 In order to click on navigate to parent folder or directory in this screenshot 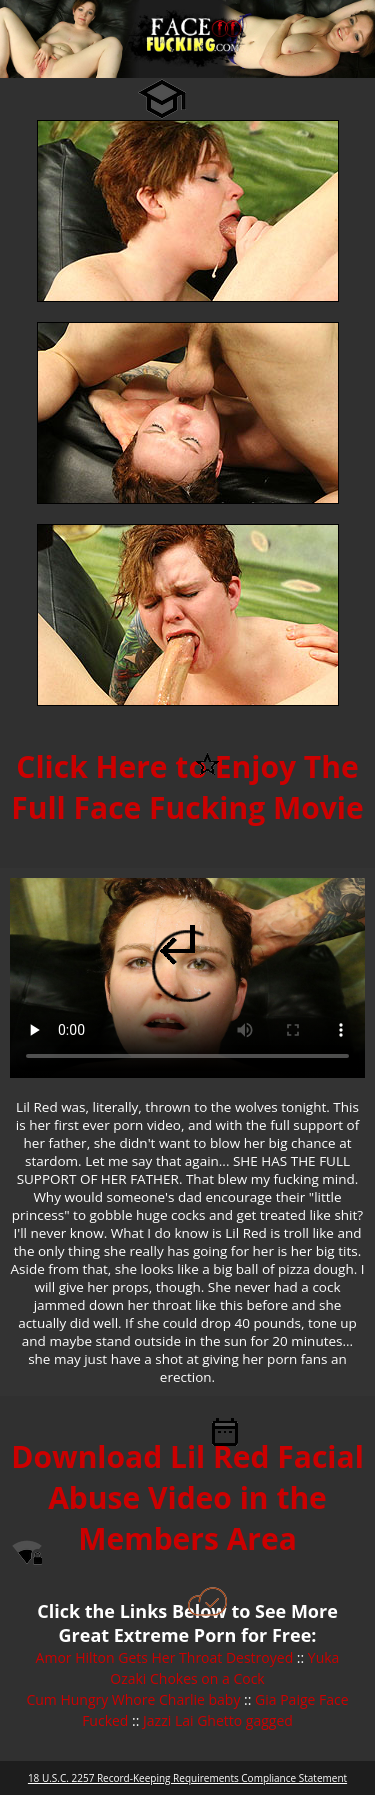, I will do `click(176, 944)`.